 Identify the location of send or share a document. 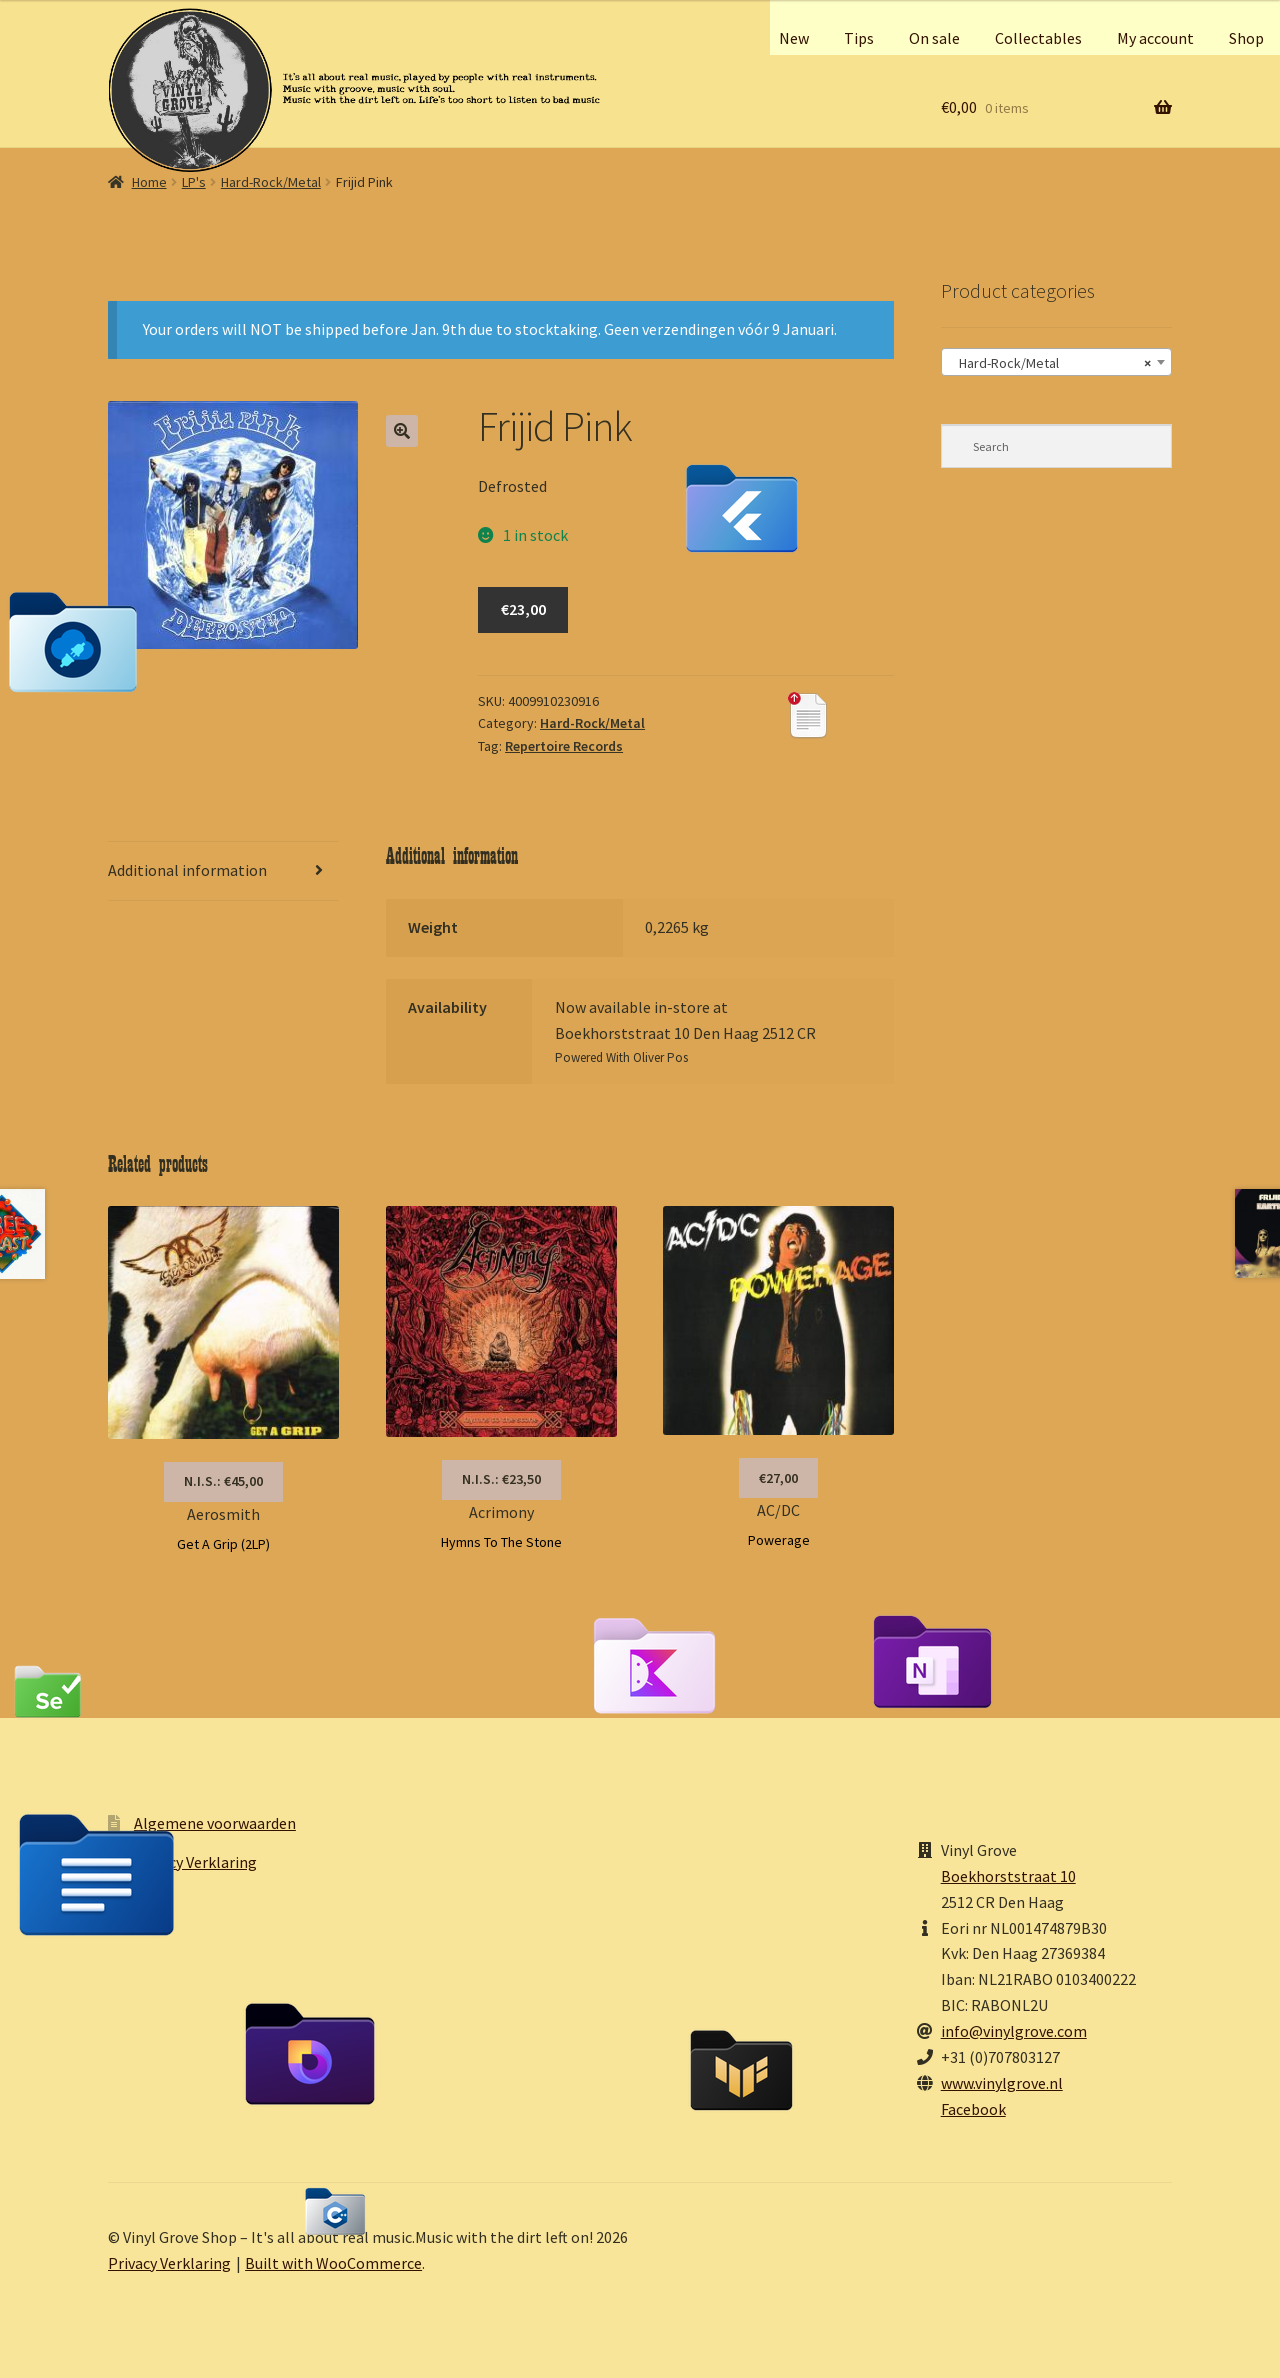
(808, 715).